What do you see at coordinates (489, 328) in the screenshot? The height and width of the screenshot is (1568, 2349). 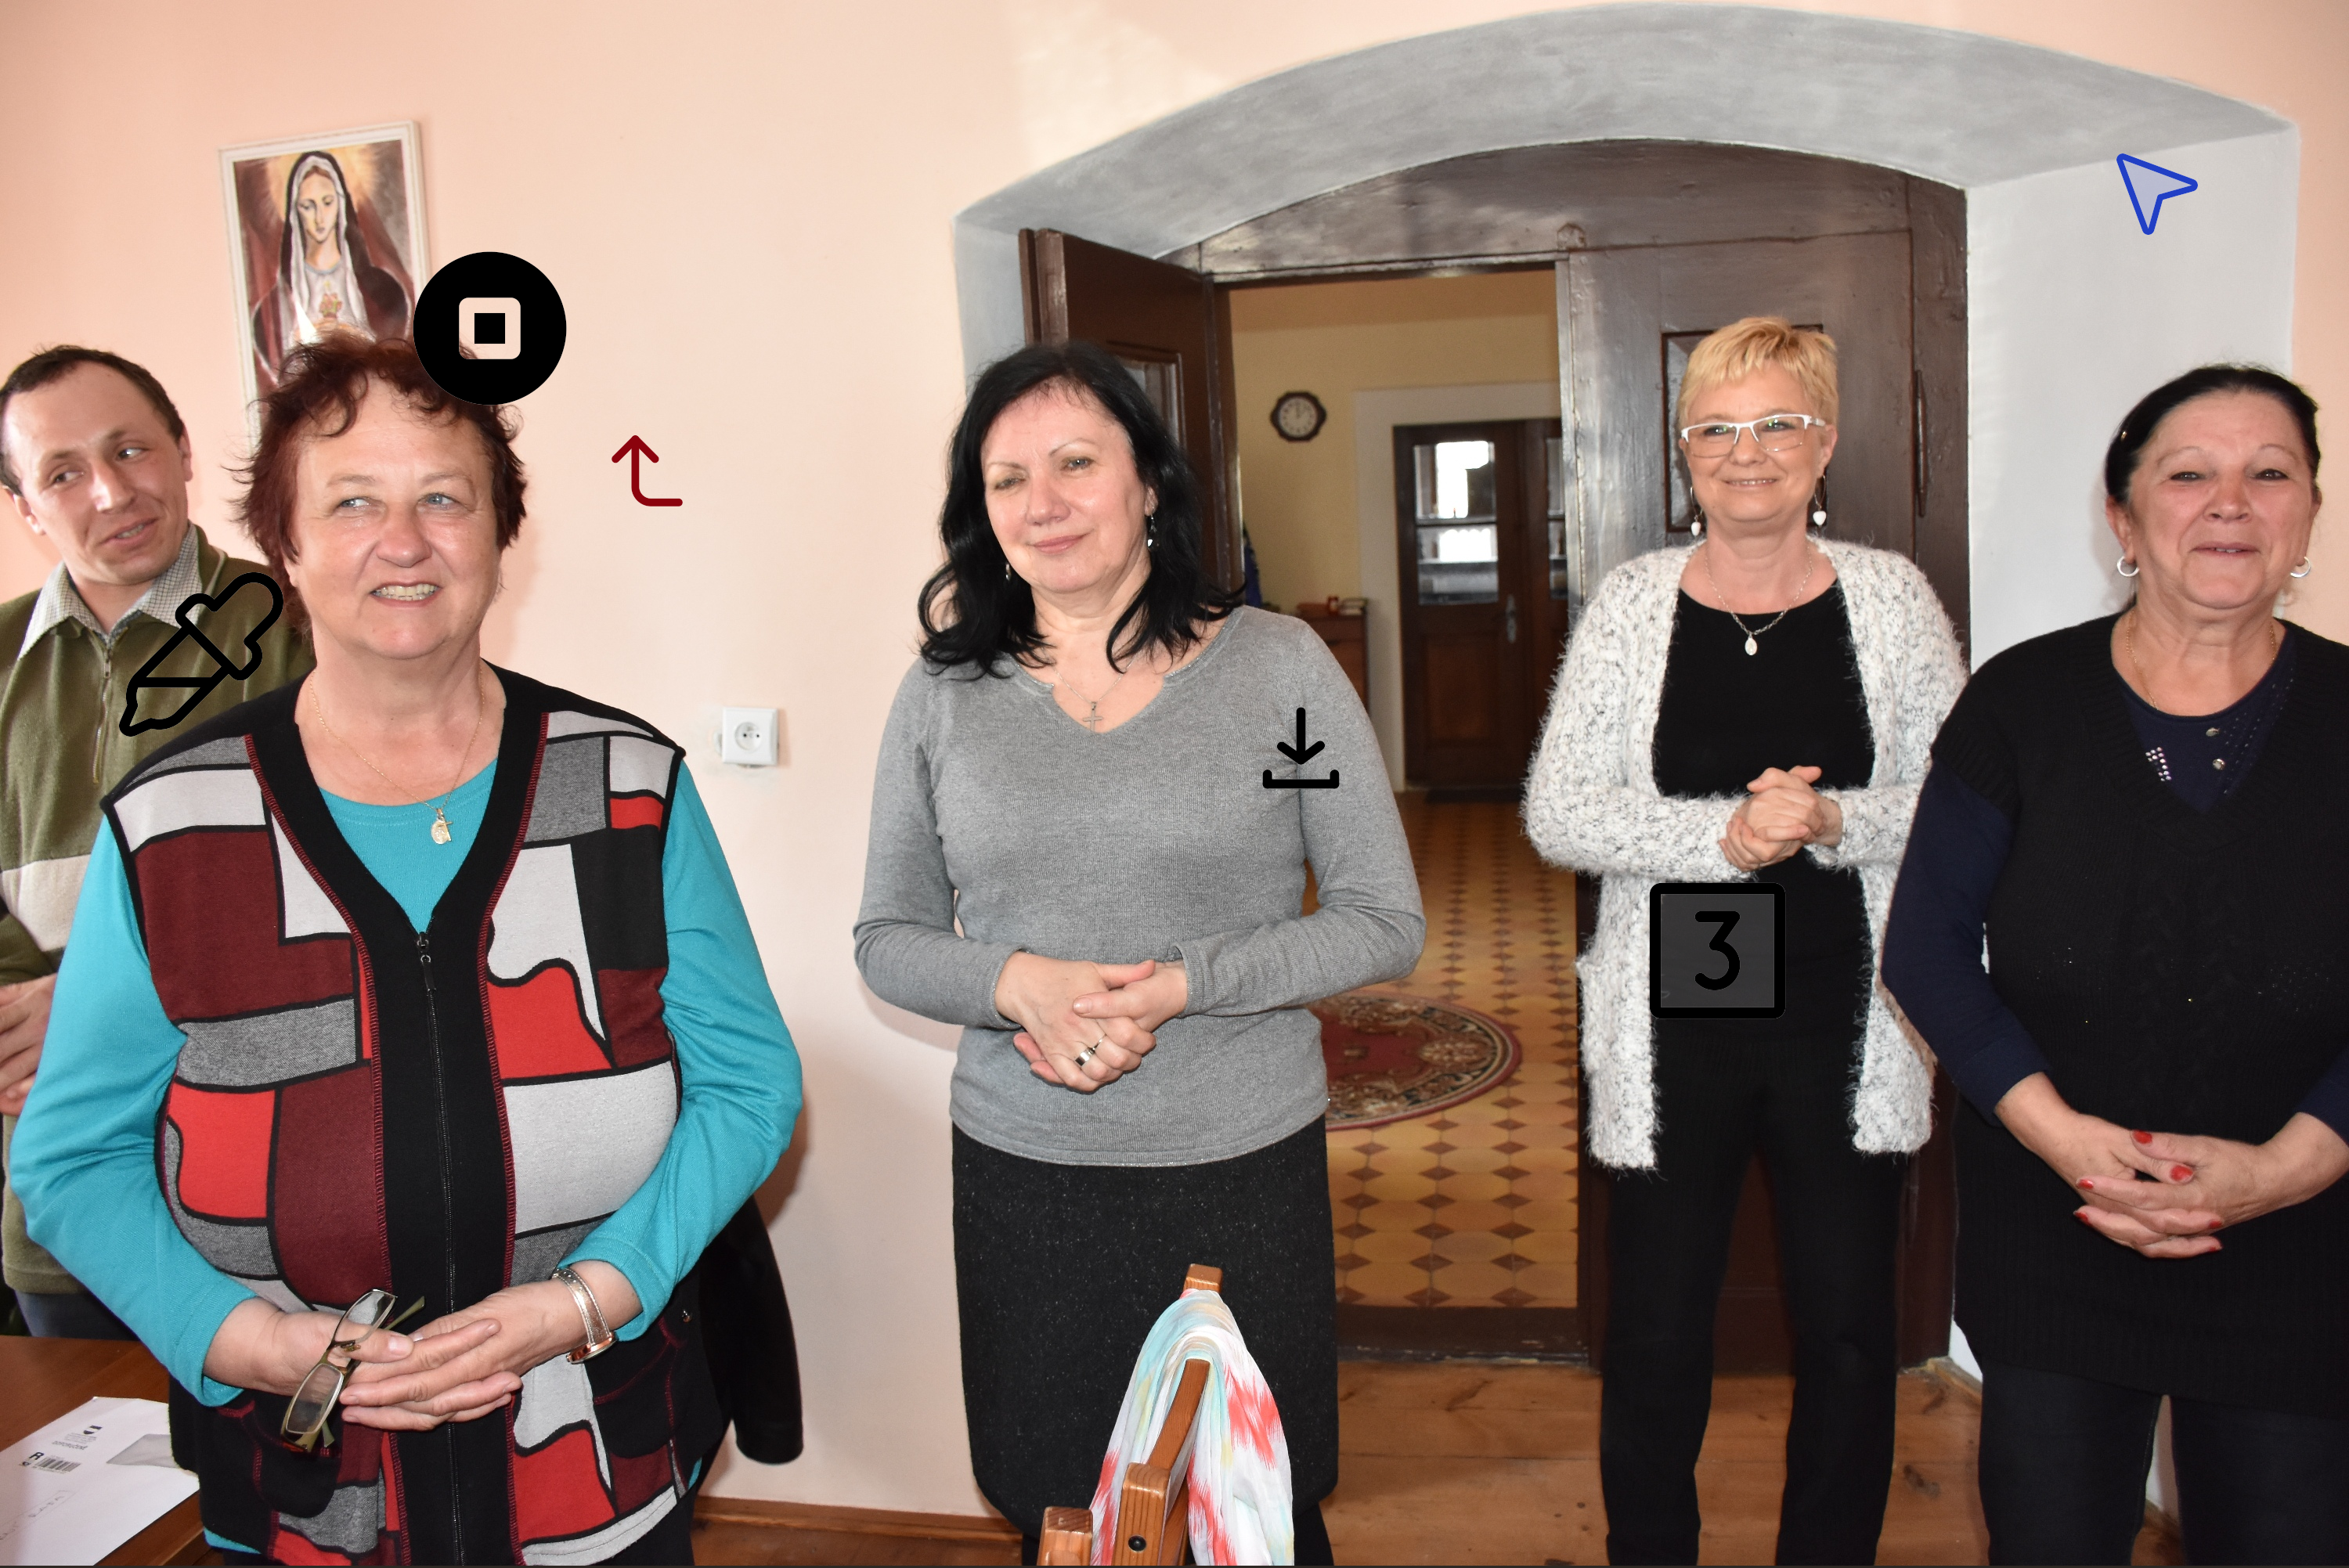 I see `stop media playback` at bounding box center [489, 328].